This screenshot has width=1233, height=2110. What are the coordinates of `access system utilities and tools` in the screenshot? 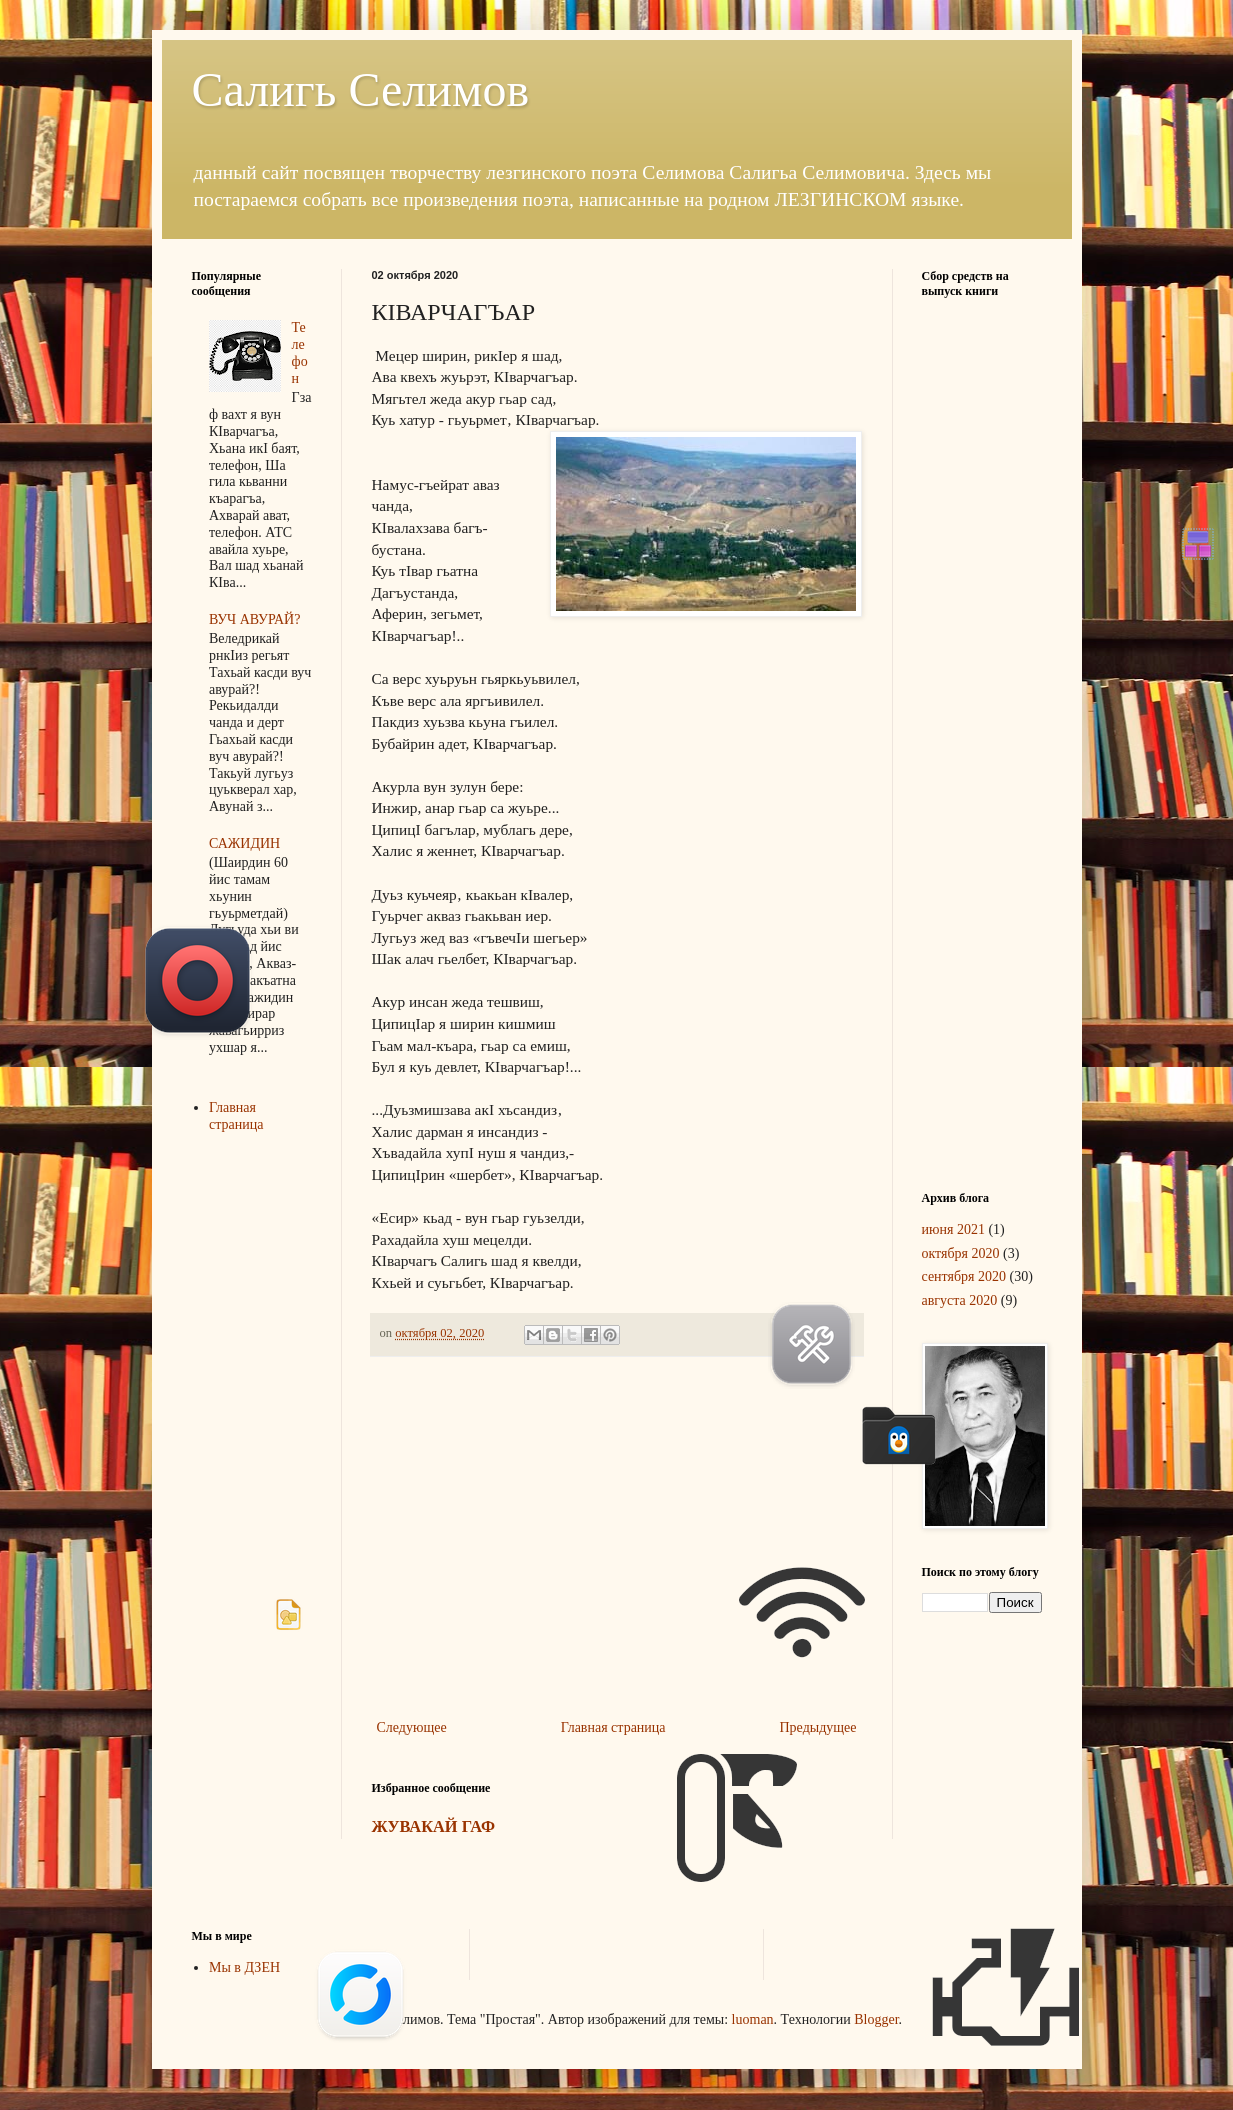 It's located at (741, 1818).